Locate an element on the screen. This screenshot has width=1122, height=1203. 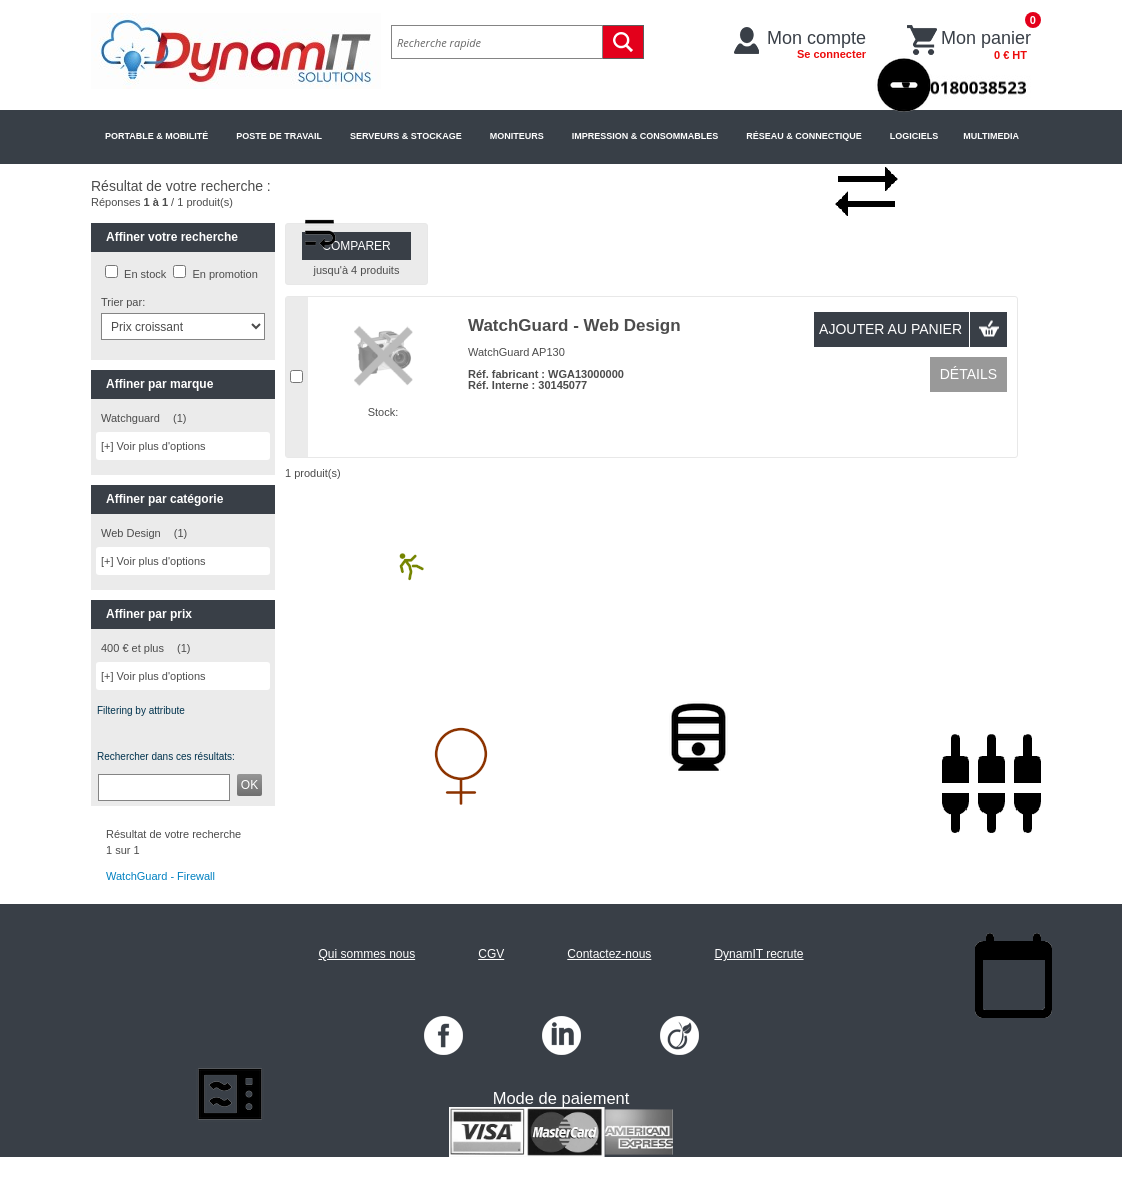
remove an item from a list is located at coordinates (904, 85).